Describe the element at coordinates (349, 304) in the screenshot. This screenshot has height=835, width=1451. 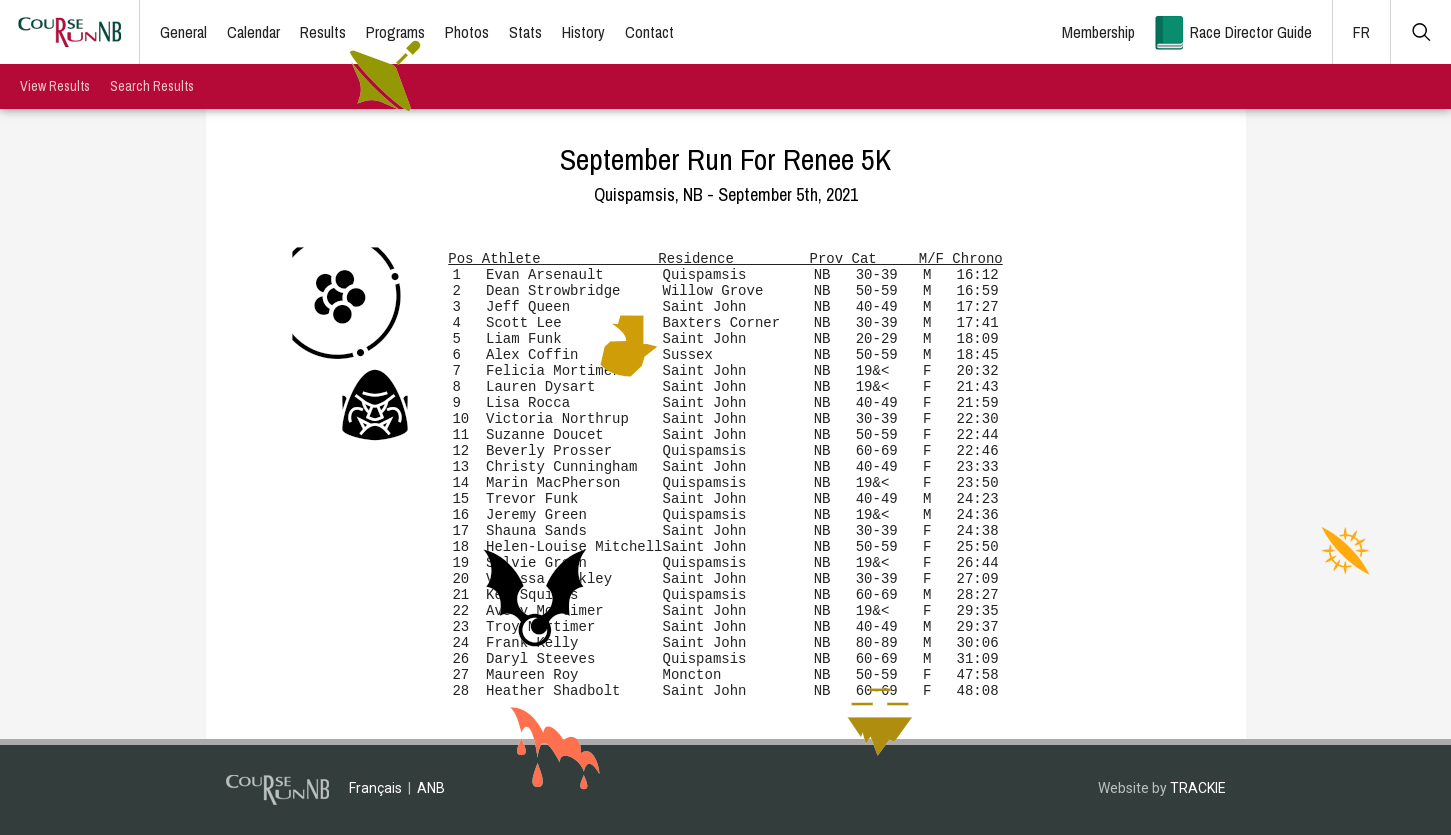
I see `access atomic or molecular simulation settings` at that location.